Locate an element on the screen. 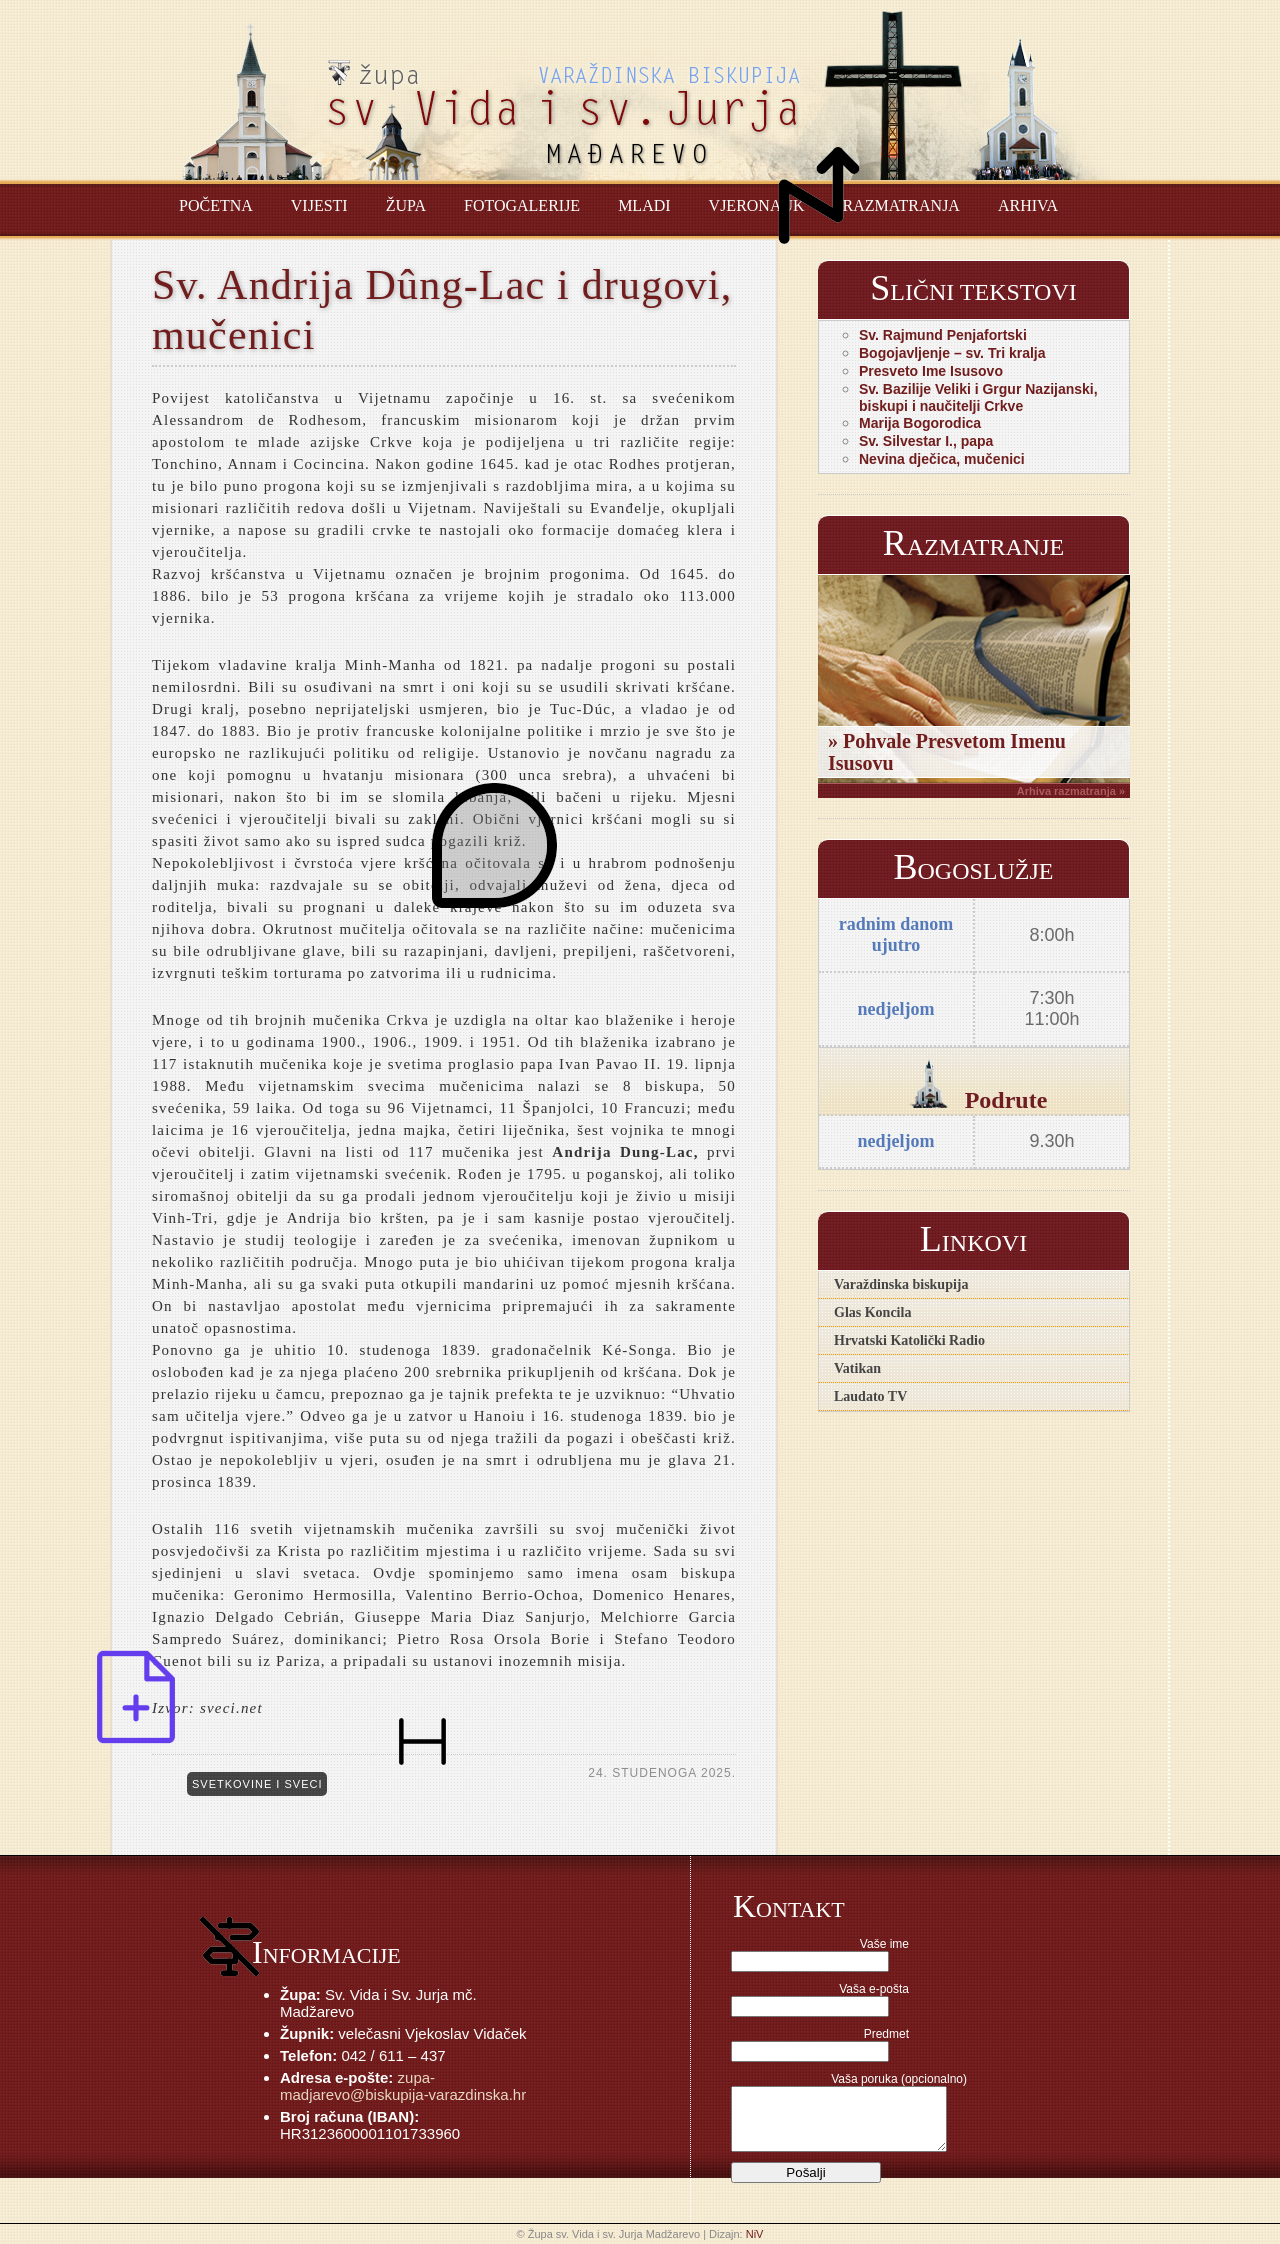 Image resolution: width=1280 pixels, height=2244 pixels. open chat or messaging is located at coordinates (492, 848).